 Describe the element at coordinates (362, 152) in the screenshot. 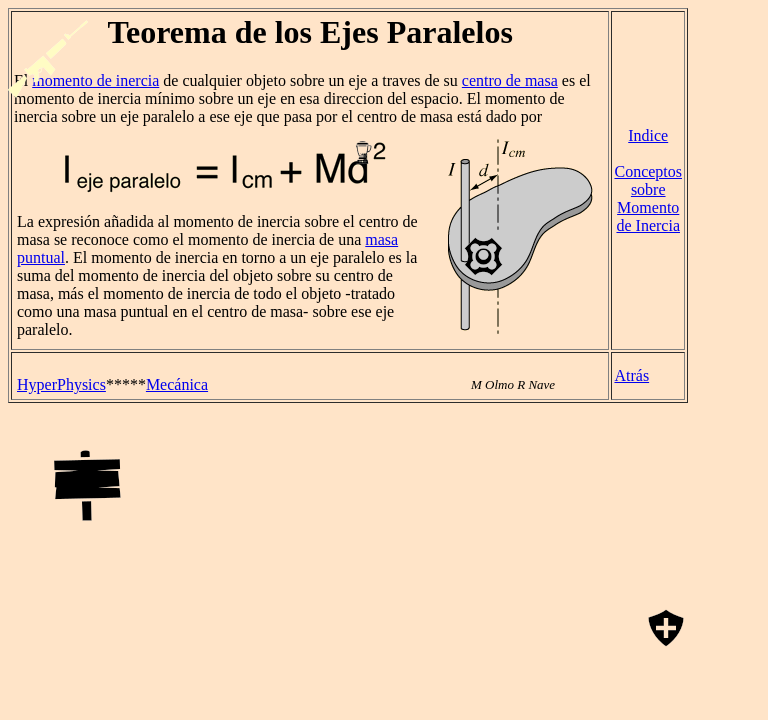

I see `access blending or mixing tools` at that location.